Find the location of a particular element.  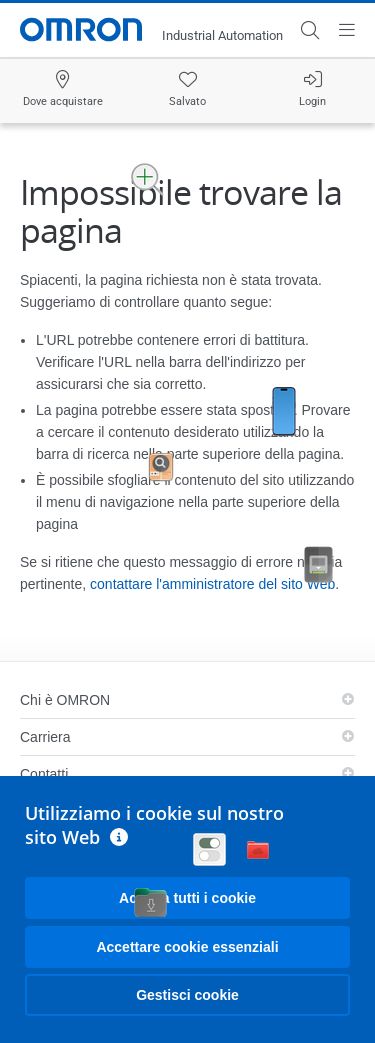

resolving package dependencies is located at coordinates (161, 467).